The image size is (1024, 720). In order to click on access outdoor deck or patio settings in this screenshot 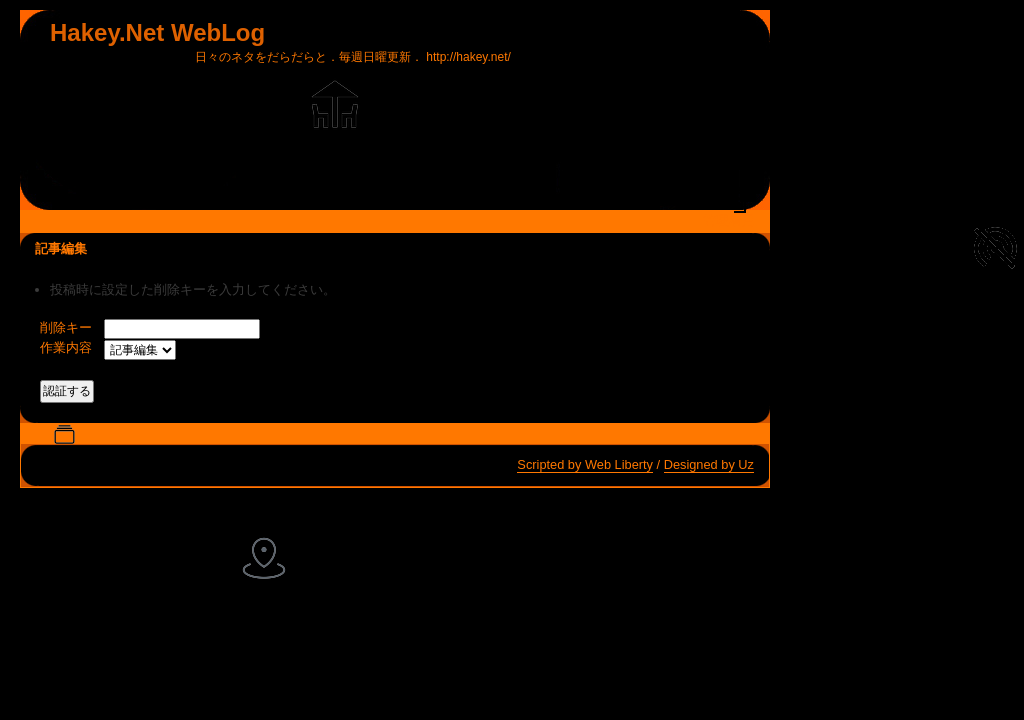, I will do `click(335, 104)`.